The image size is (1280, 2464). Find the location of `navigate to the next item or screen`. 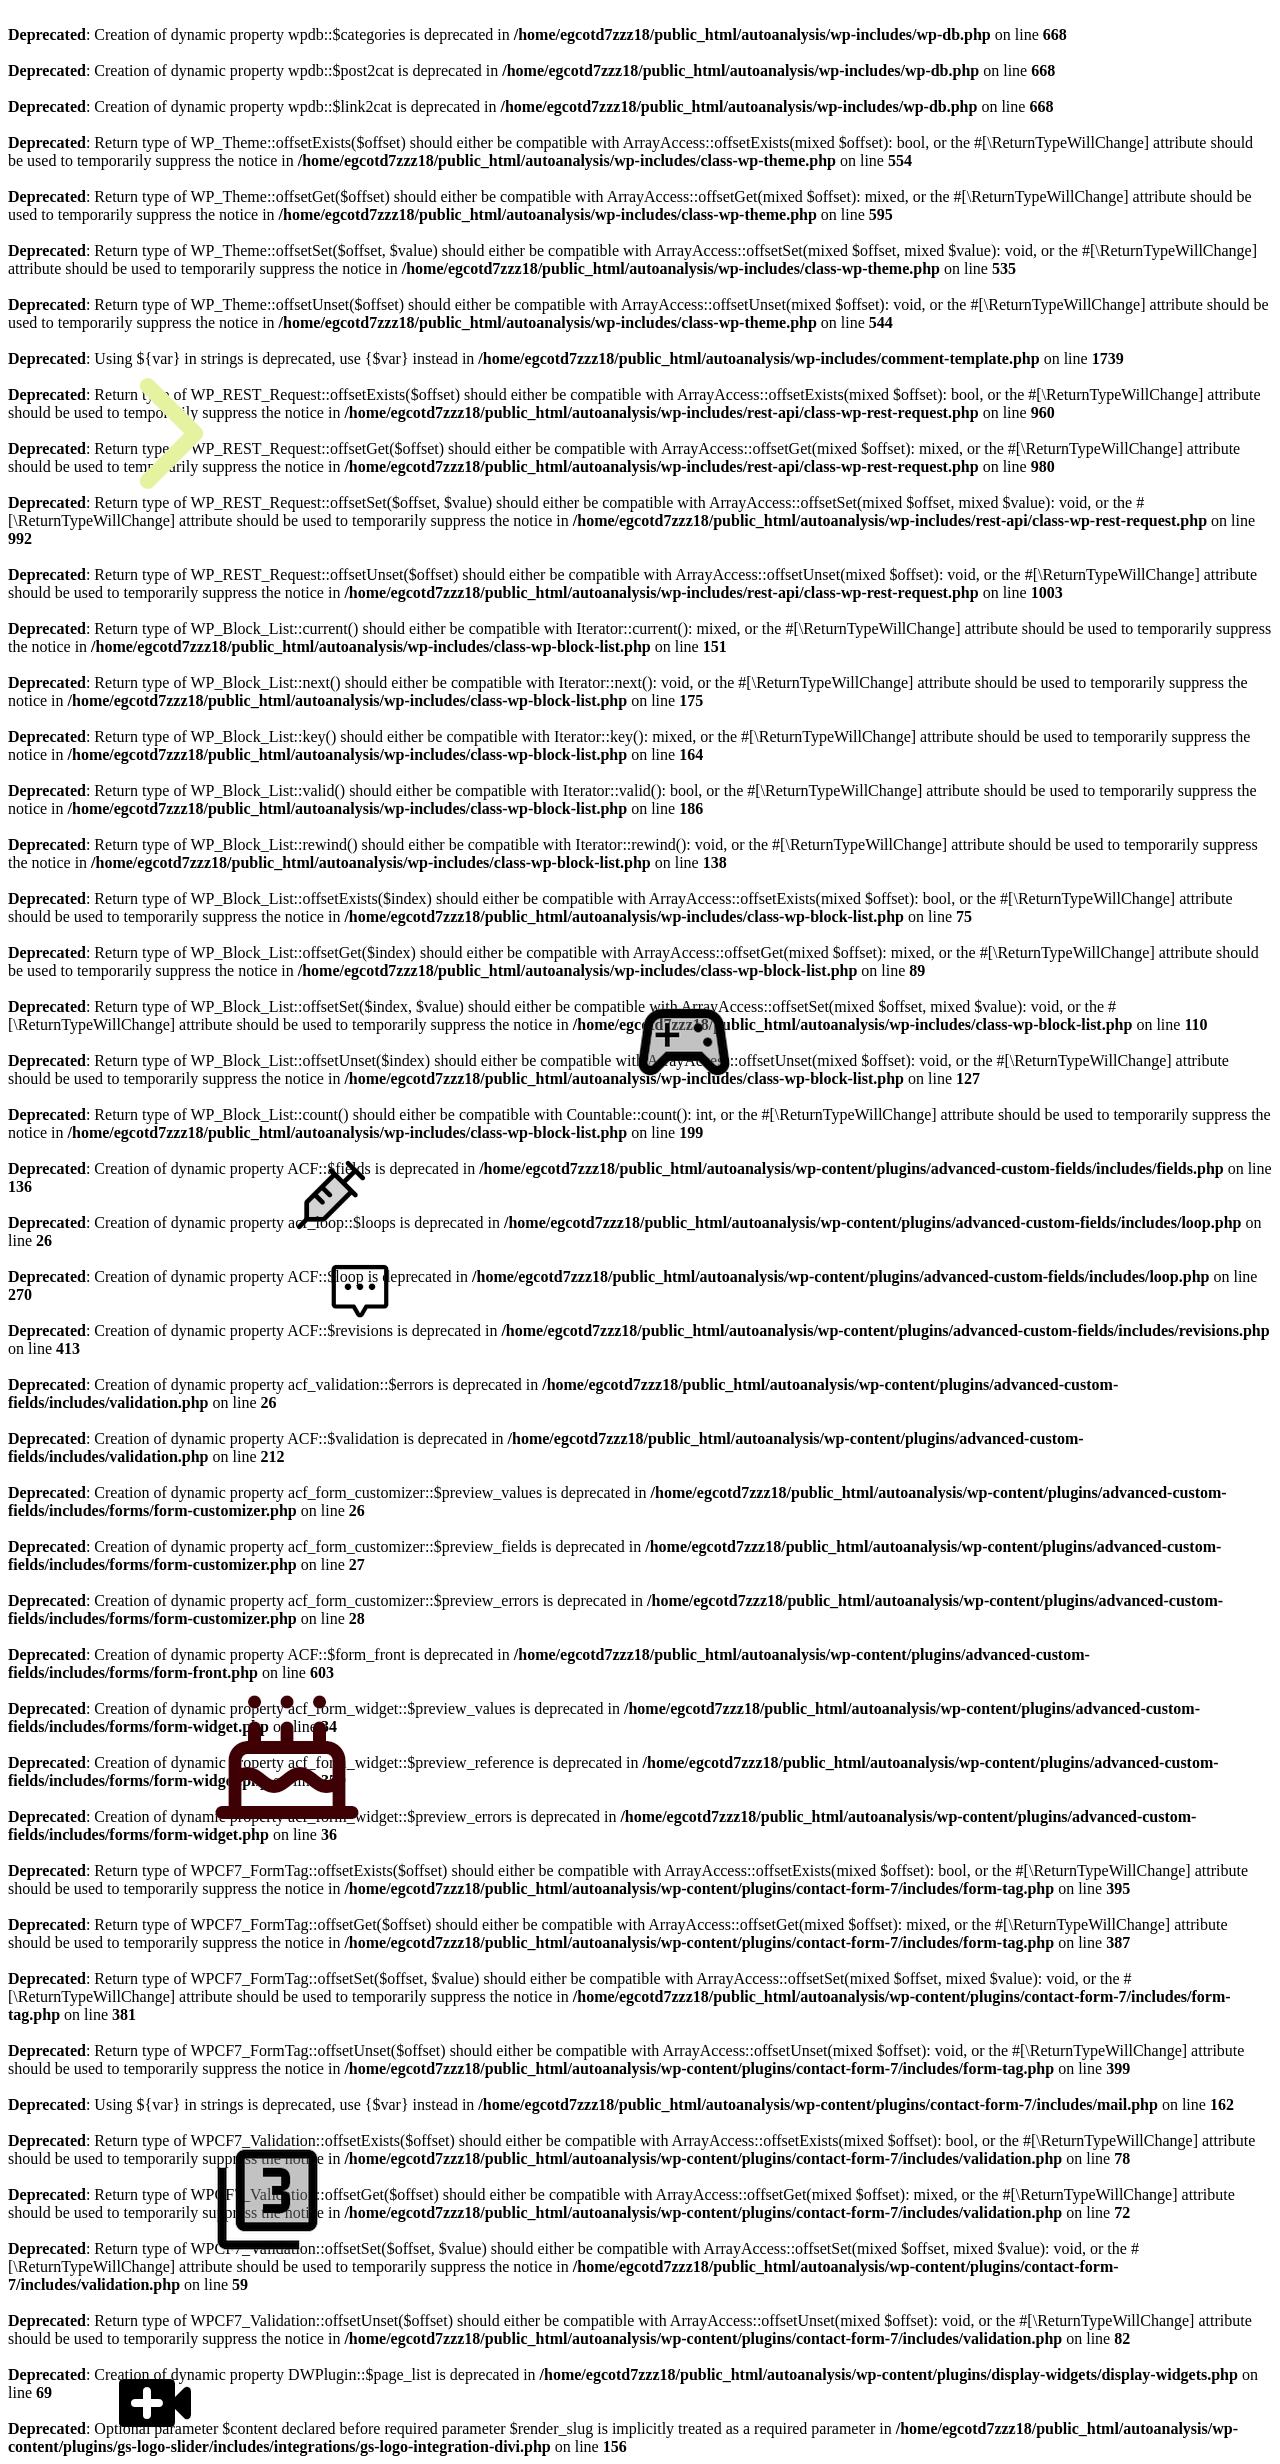

navigate to the next item or screen is located at coordinates (171, 433).